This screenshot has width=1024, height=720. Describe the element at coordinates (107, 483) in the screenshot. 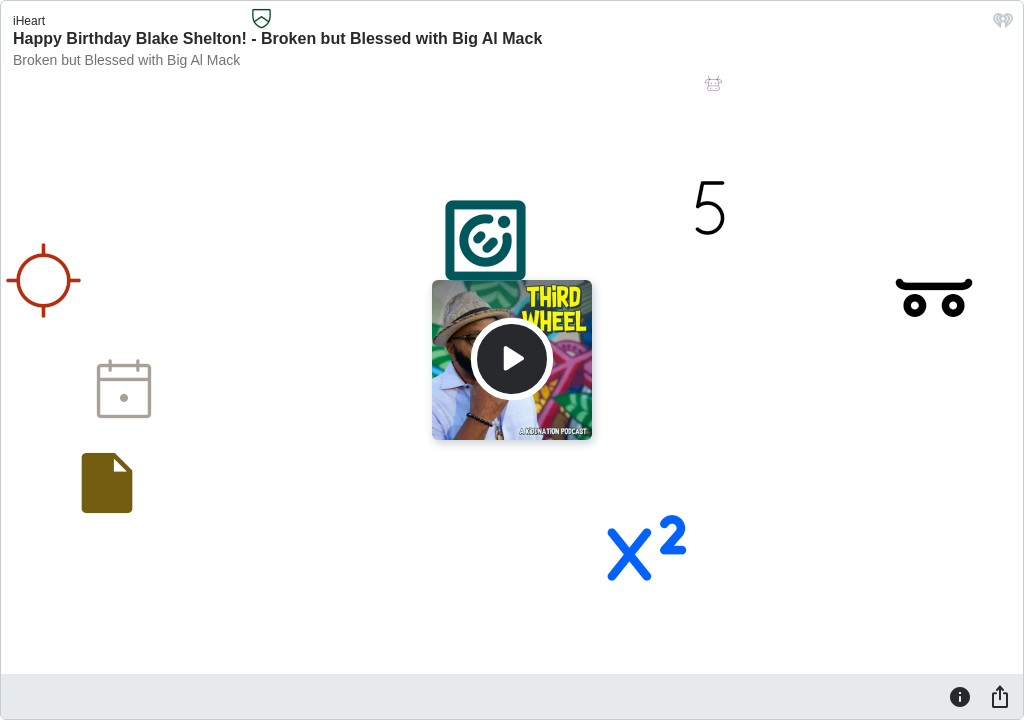

I see `view or open a file` at that location.